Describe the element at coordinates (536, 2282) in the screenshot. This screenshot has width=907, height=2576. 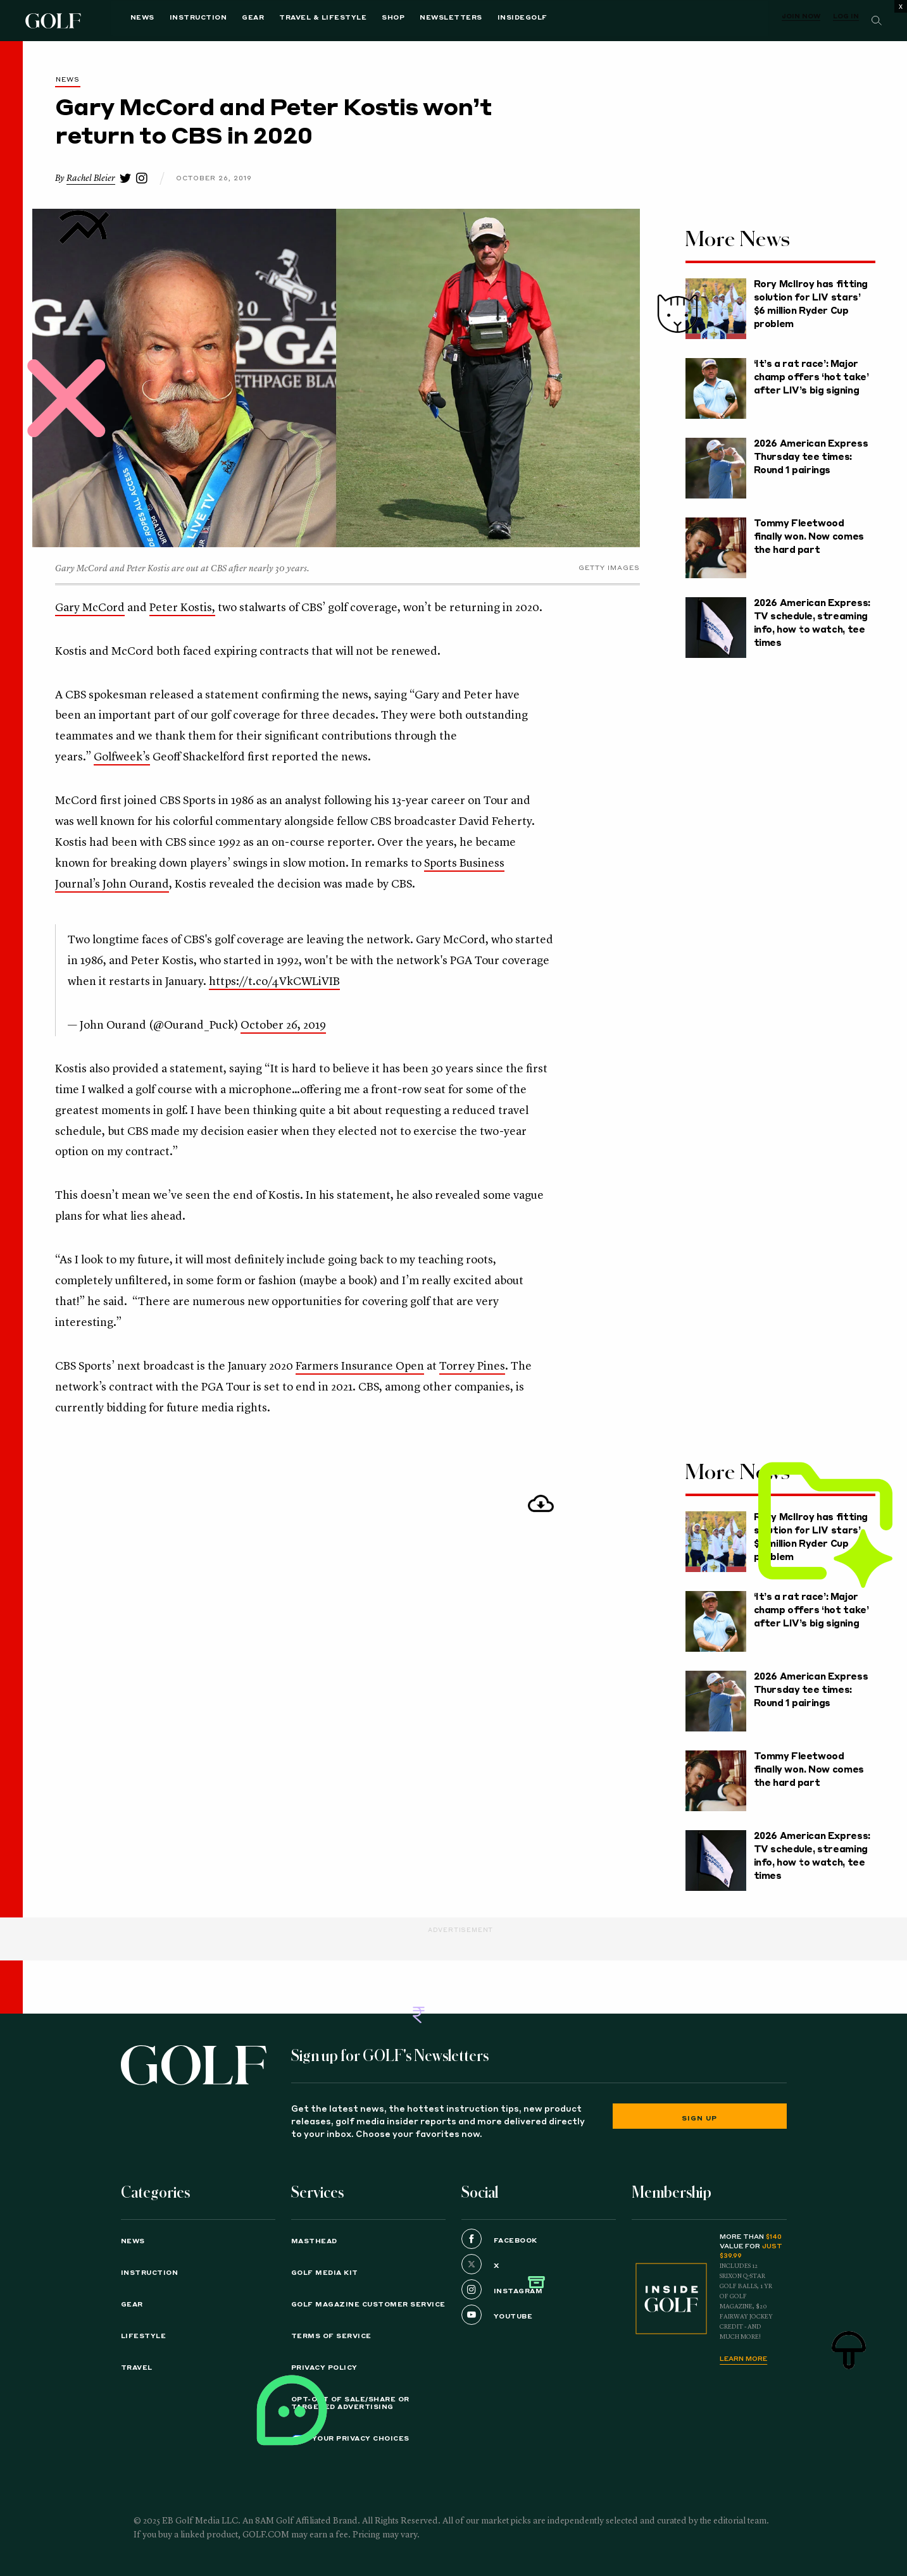
I see `archive item or conversation` at that location.